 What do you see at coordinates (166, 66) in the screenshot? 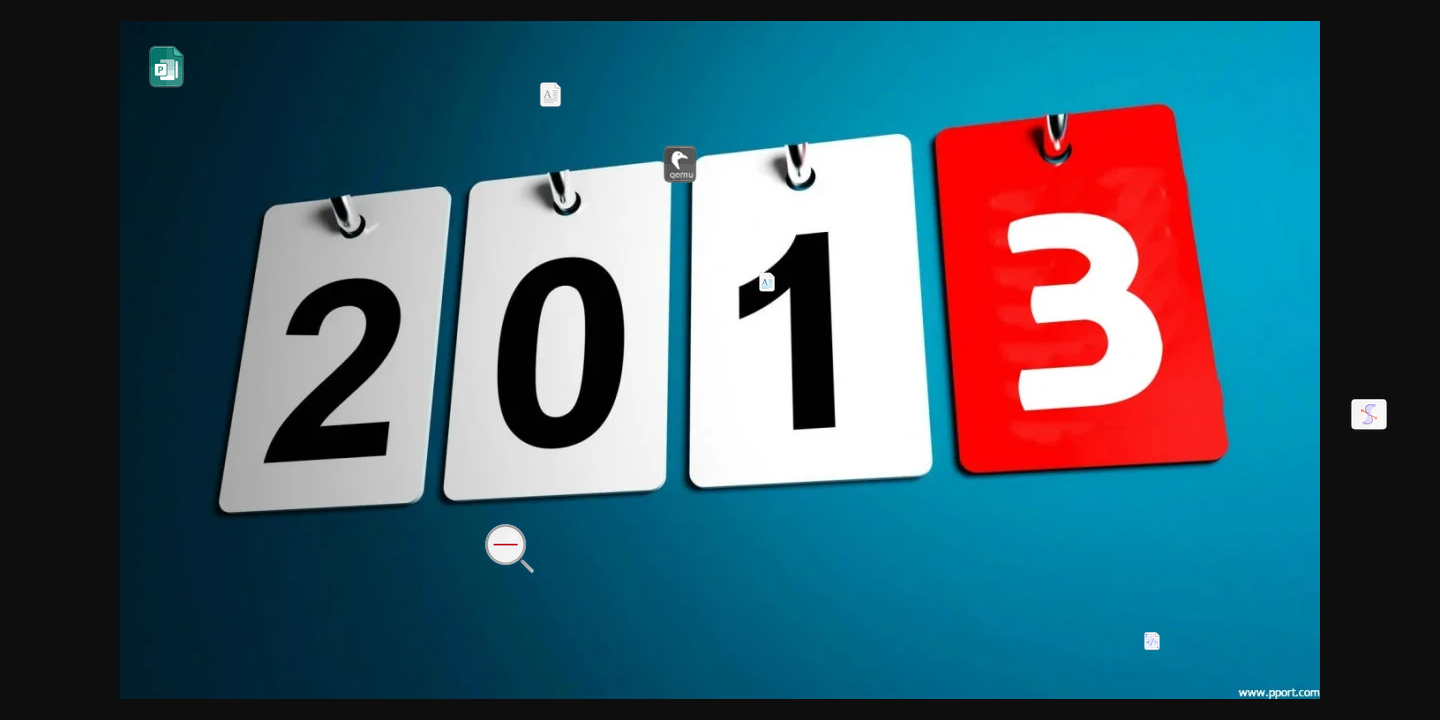
I see `microsoft publisher document file` at bounding box center [166, 66].